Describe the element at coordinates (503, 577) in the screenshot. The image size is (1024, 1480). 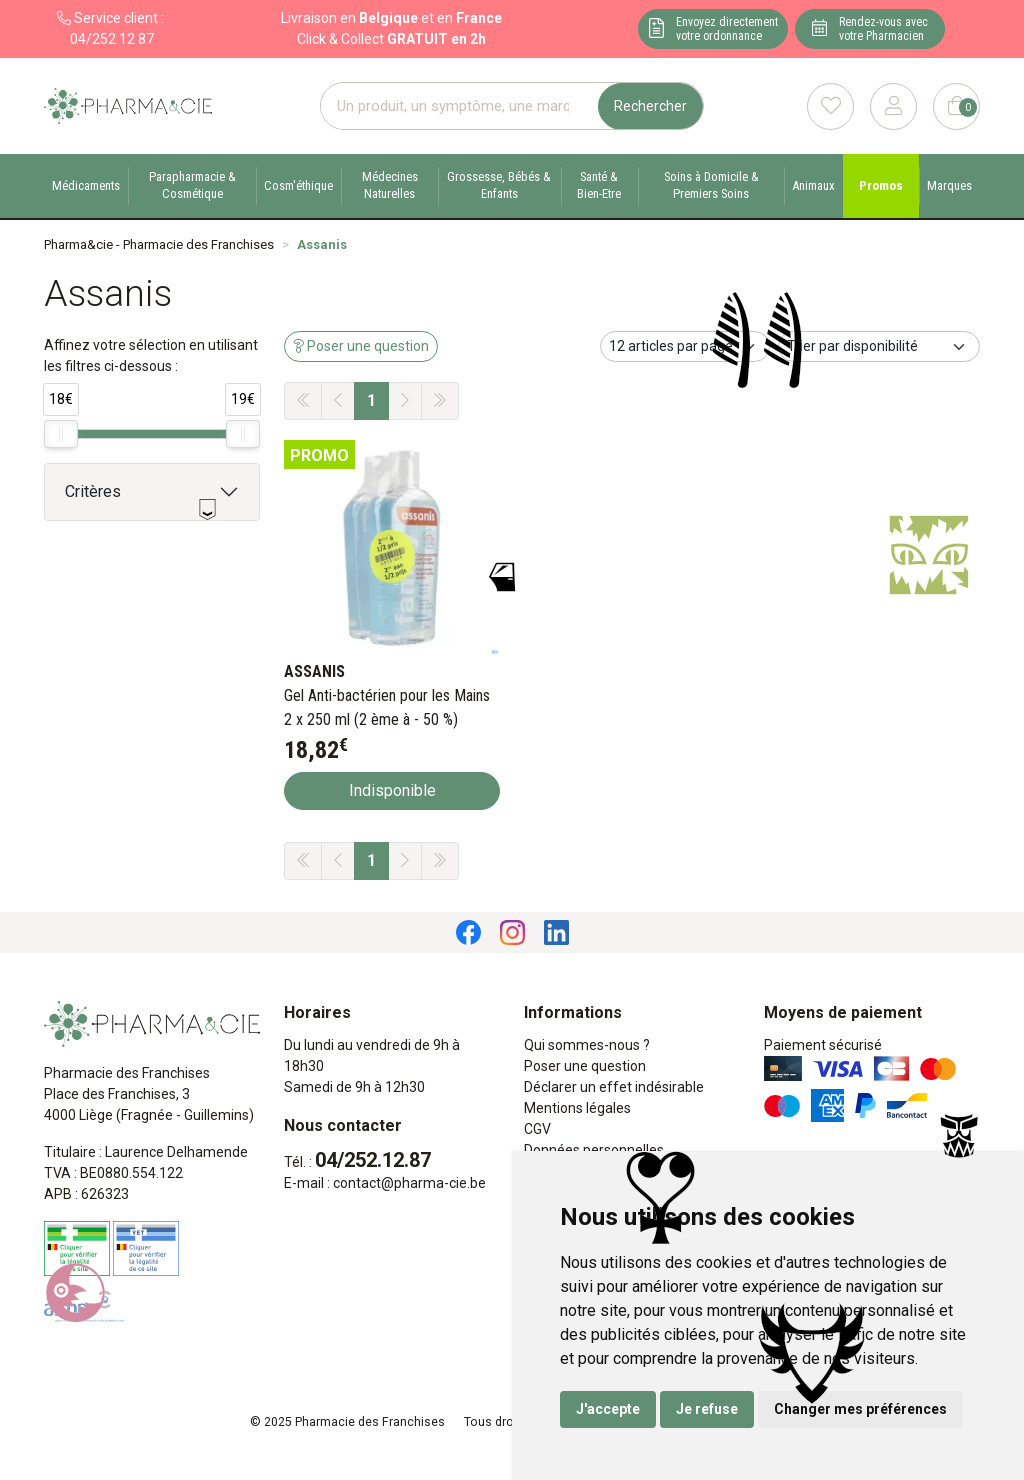
I see `access vehicle door controls` at that location.